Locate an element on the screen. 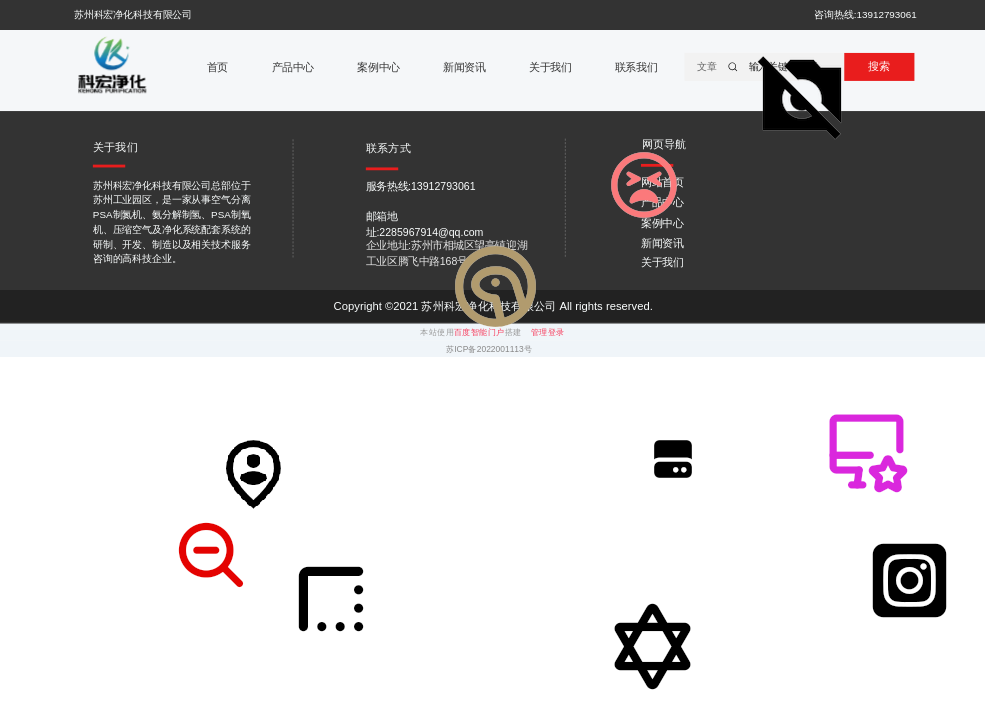  photography not allowed in this area is located at coordinates (802, 95).